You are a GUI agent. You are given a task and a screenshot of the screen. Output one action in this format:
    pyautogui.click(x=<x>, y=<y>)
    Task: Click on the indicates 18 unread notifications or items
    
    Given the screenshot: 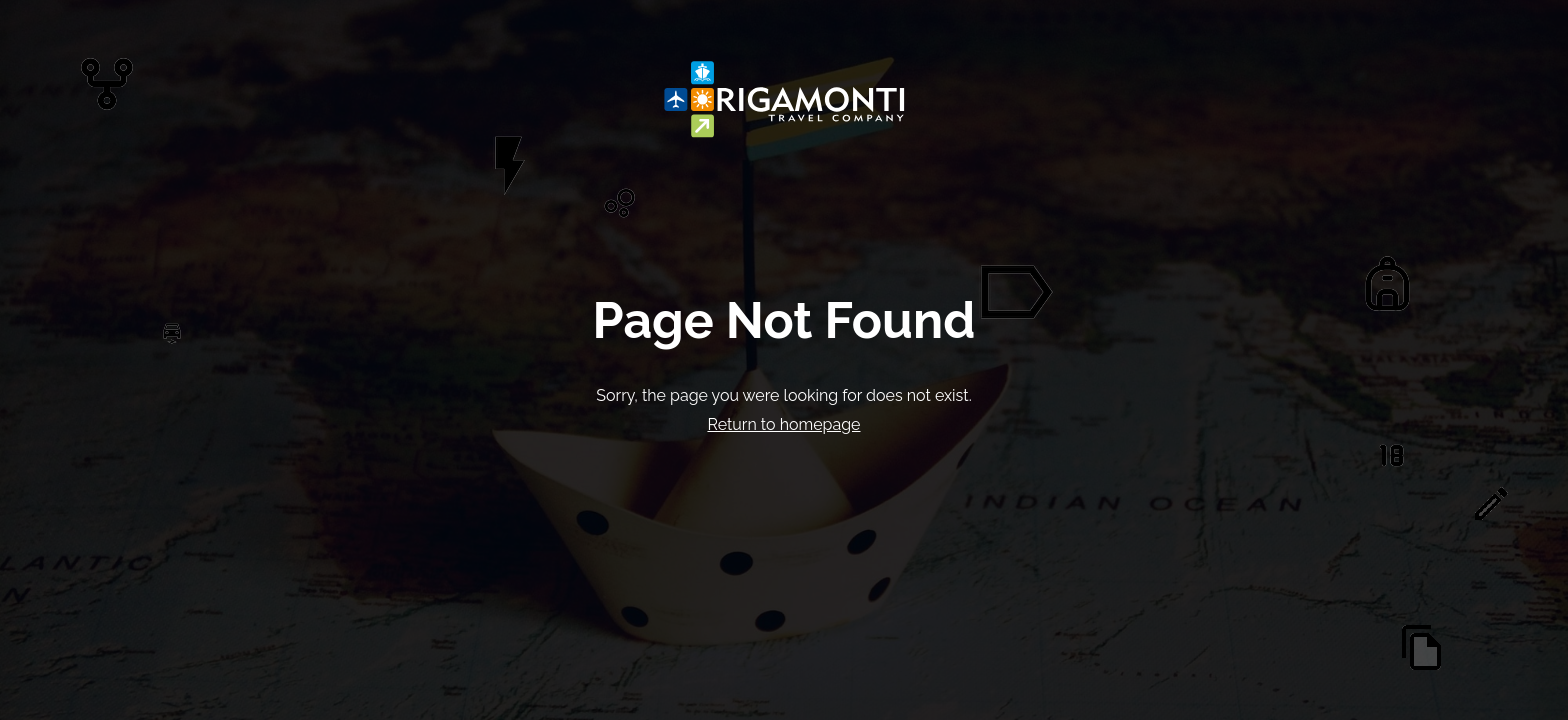 What is the action you would take?
    pyautogui.click(x=1390, y=455)
    